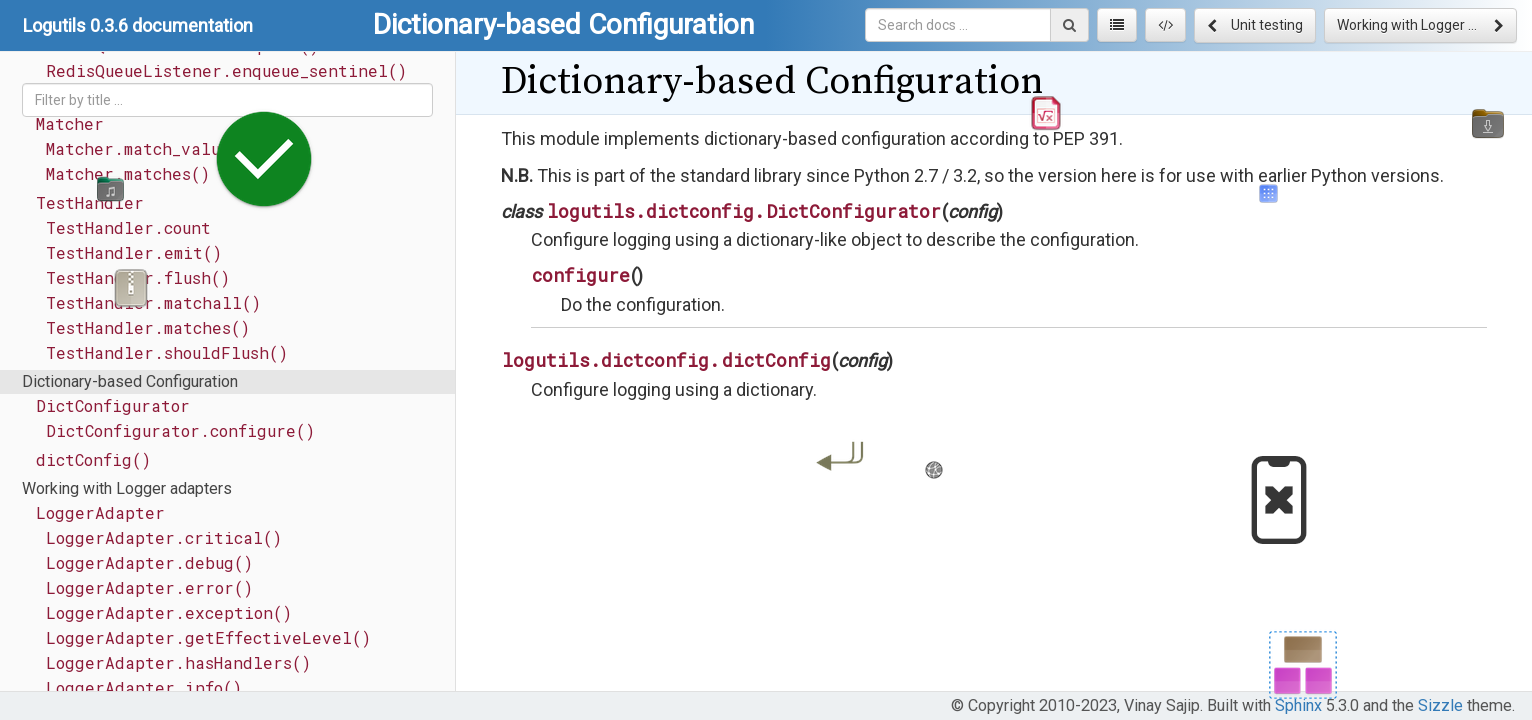 The image size is (1532, 720). Describe the element at coordinates (131, 288) in the screenshot. I see `open engrampa archive manager` at that location.